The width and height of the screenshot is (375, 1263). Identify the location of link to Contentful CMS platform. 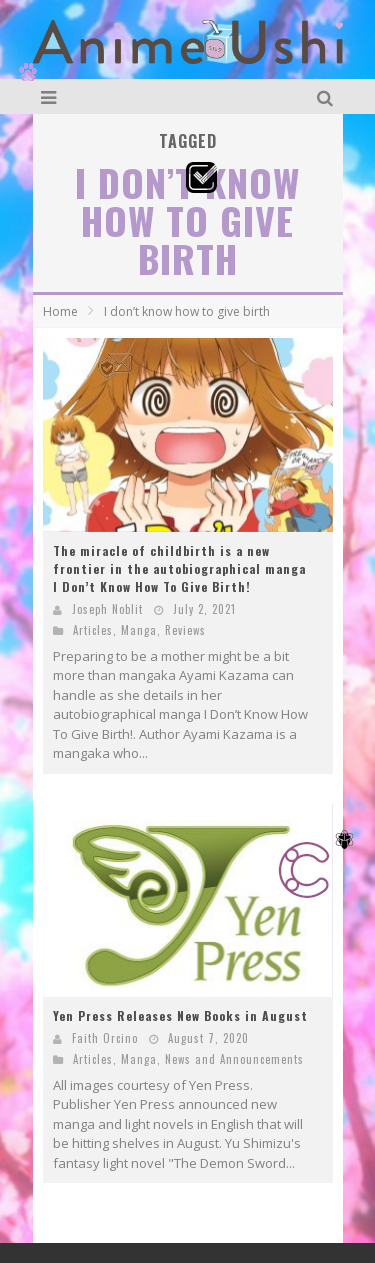
(304, 870).